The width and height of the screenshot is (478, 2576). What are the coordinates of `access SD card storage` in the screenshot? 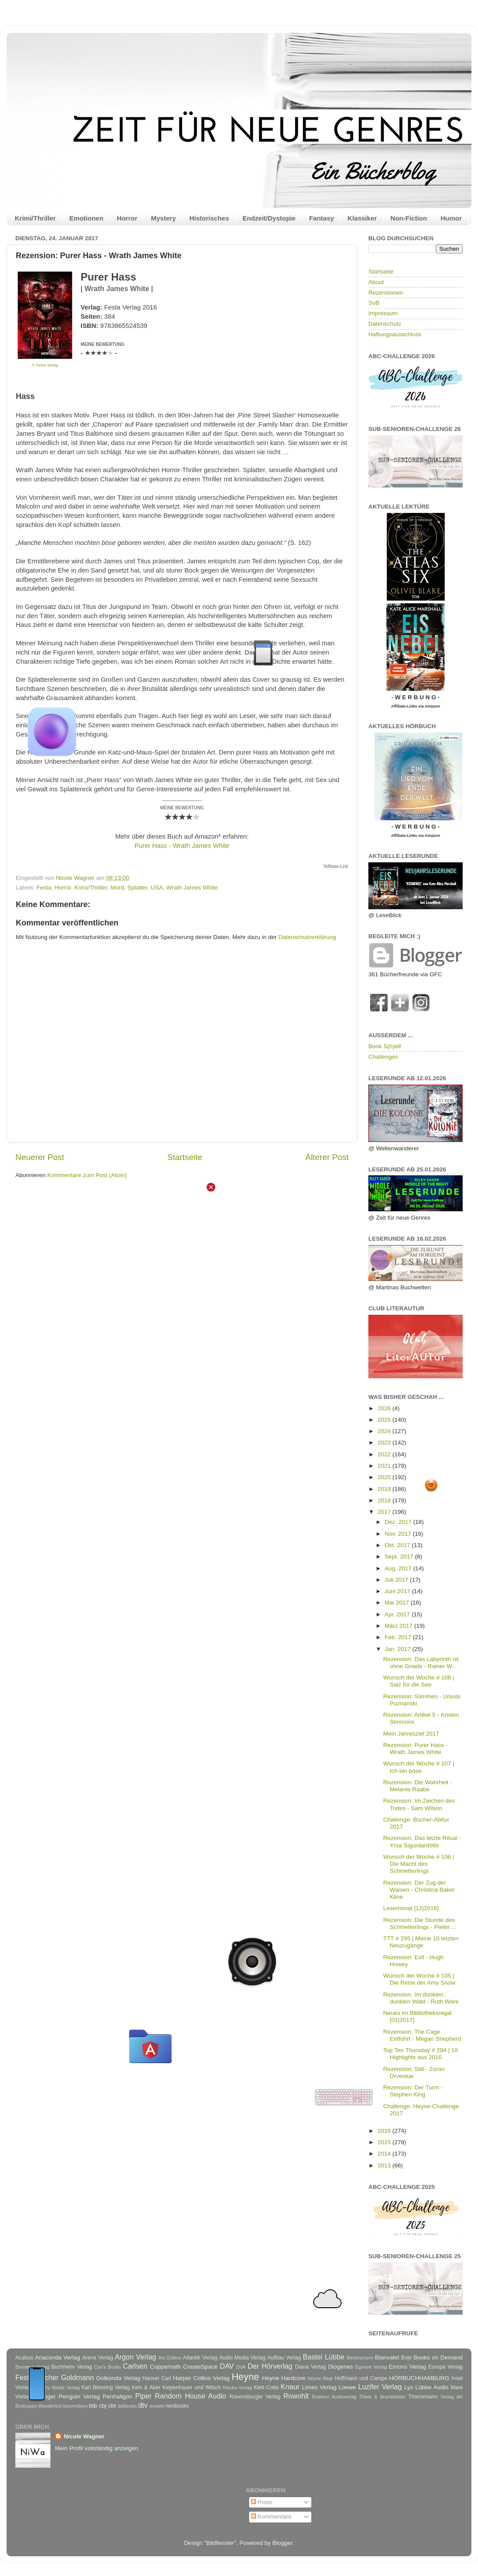 It's located at (264, 653).